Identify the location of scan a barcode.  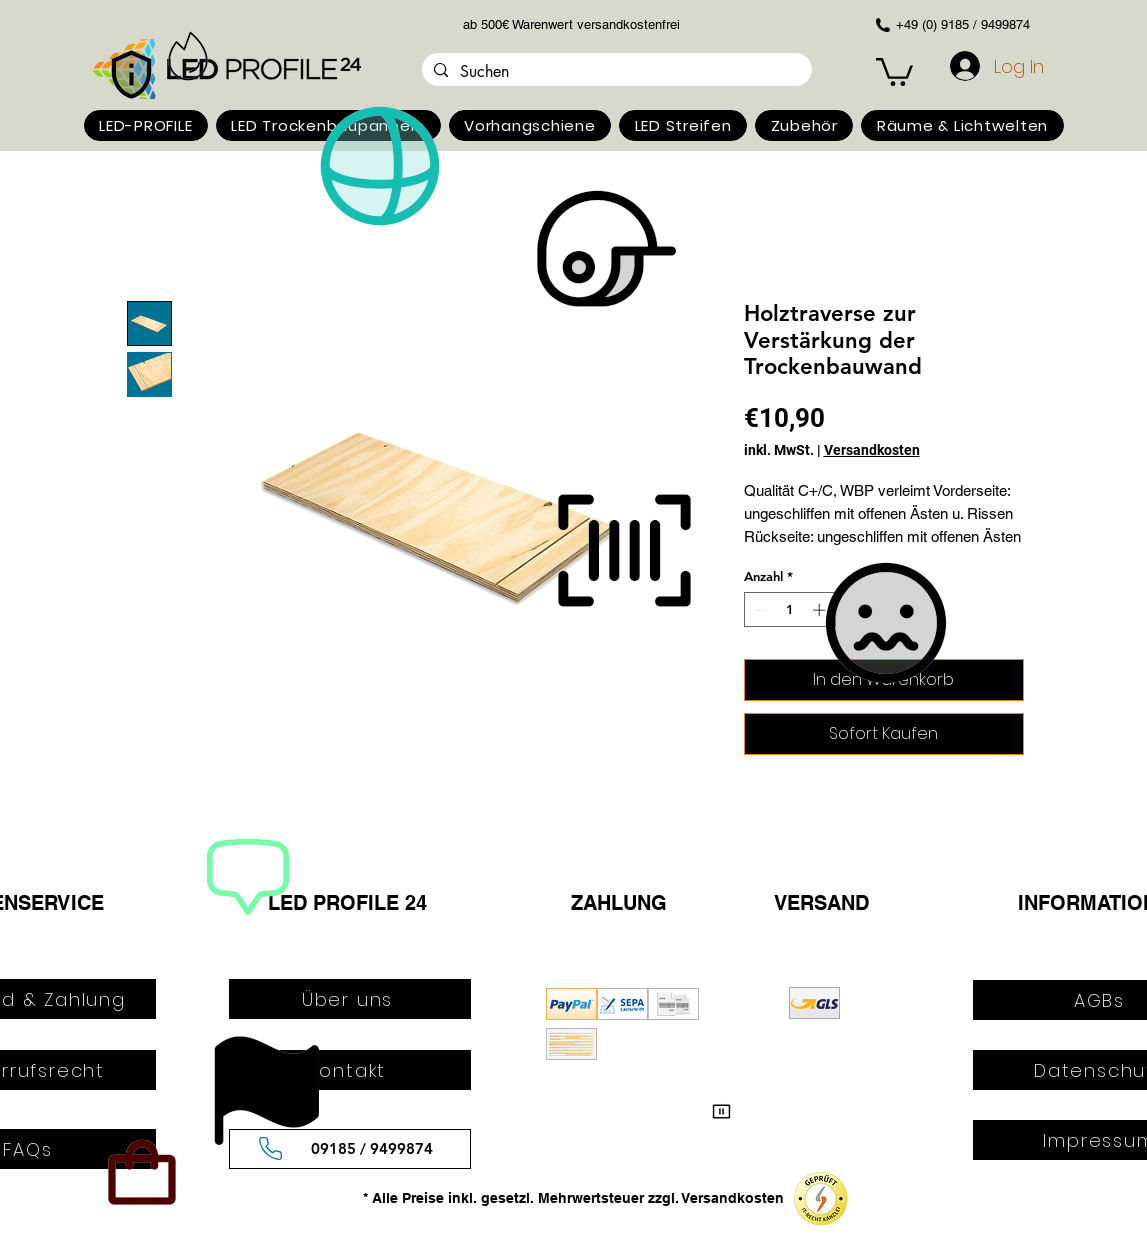
(624, 550).